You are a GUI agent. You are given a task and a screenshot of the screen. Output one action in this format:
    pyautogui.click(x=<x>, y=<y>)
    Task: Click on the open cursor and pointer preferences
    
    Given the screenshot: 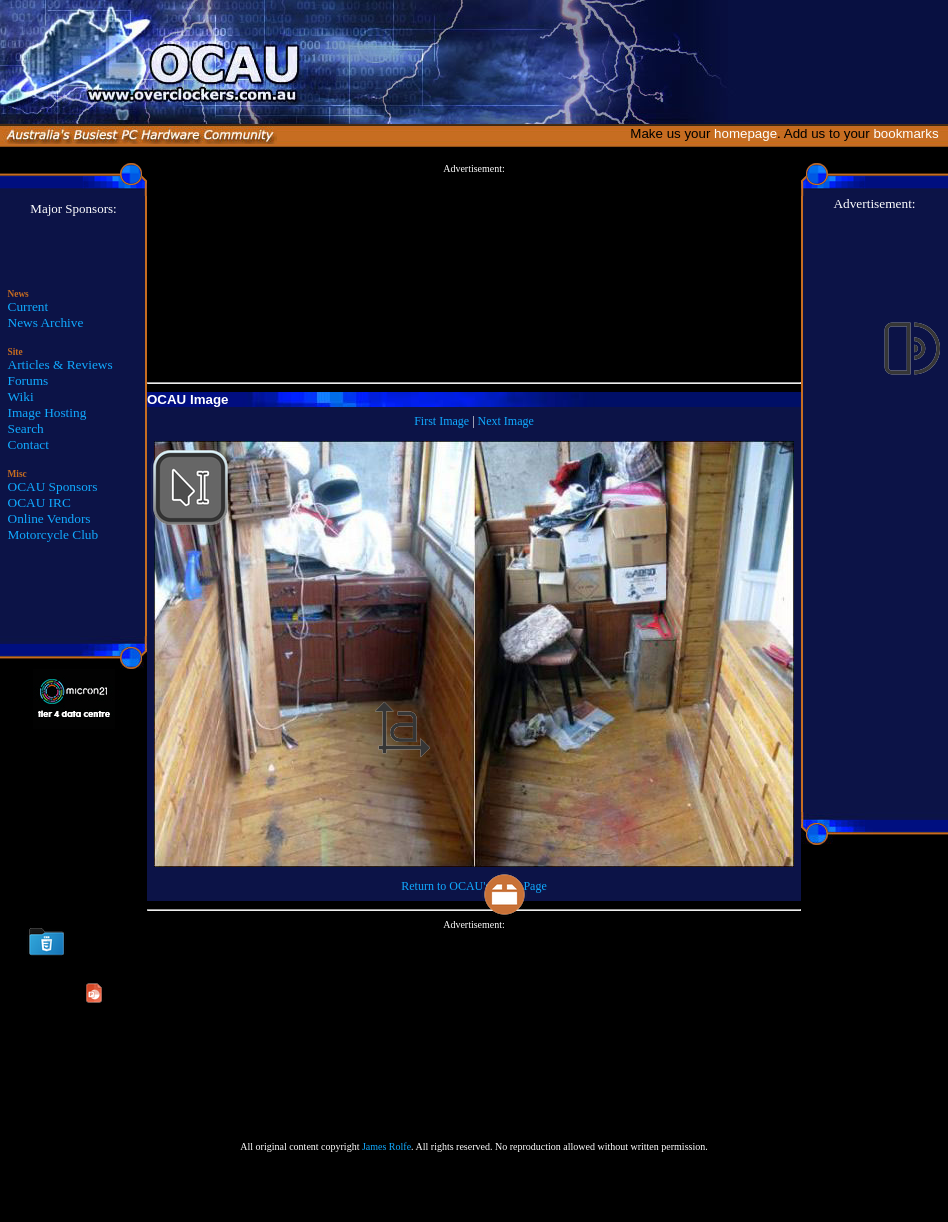 What is the action you would take?
    pyautogui.click(x=190, y=487)
    